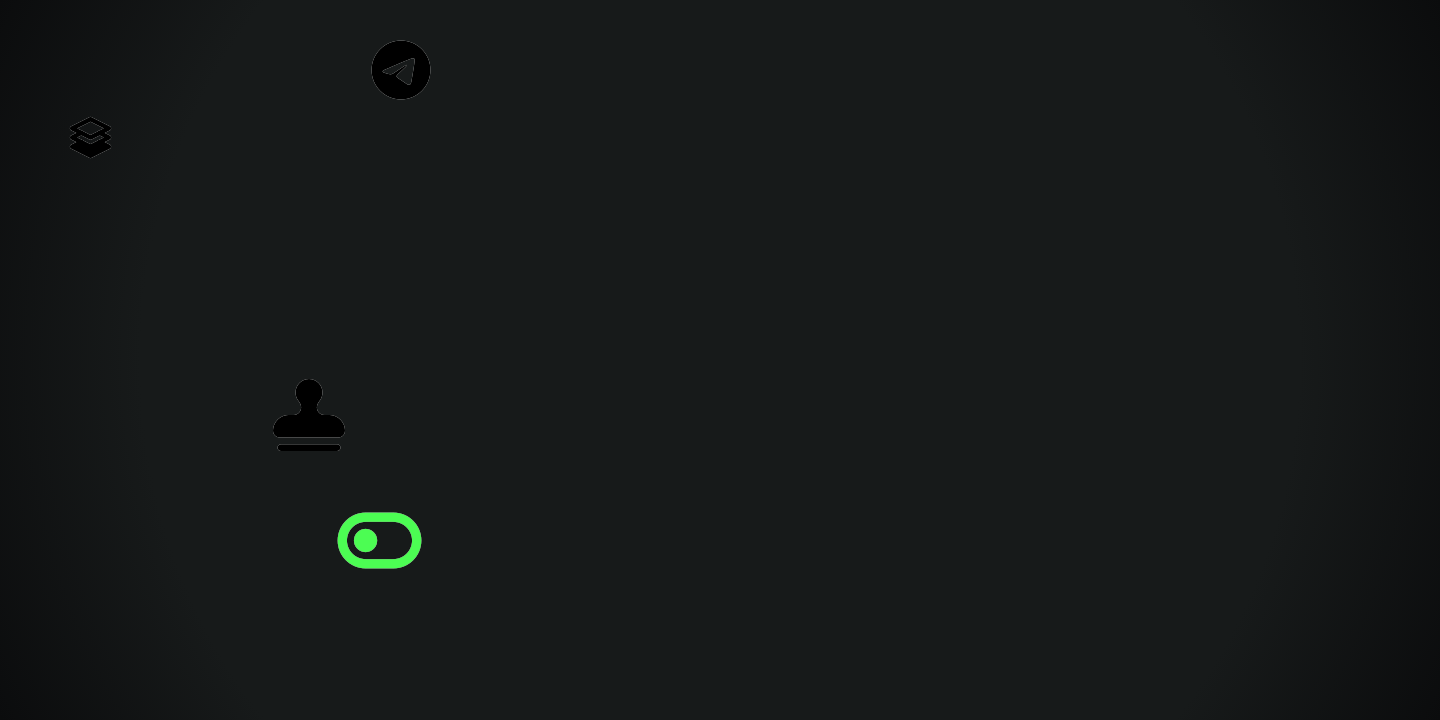 The height and width of the screenshot is (720, 1440). Describe the element at coordinates (90, 137) in the screenshot. I see `send layer to back` at that location.